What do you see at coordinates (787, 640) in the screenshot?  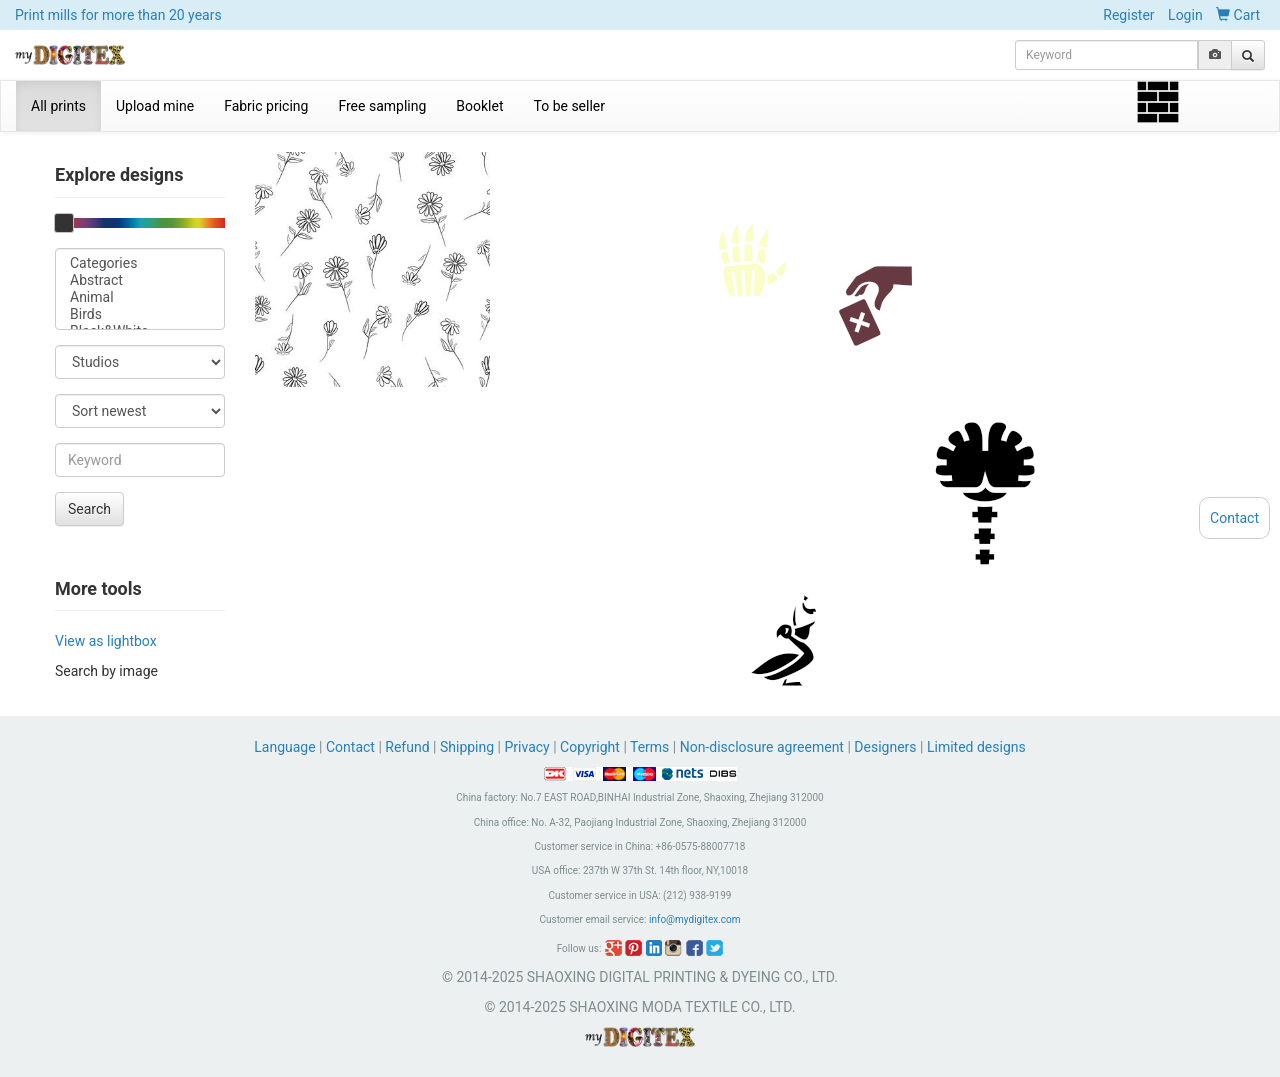 I see `pelican character or mascot in a game` at bounding box center [787, 640].